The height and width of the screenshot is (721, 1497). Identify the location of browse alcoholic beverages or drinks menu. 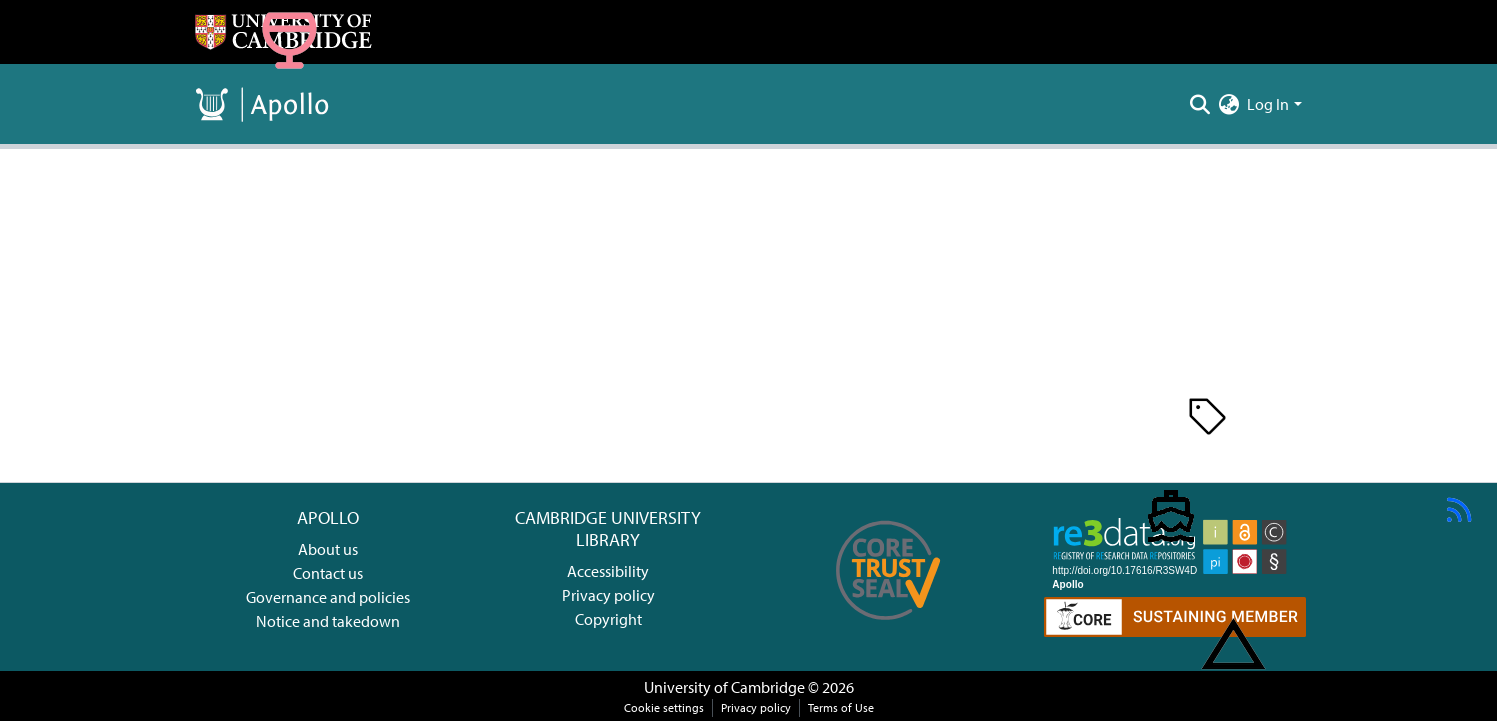
(289, 39).